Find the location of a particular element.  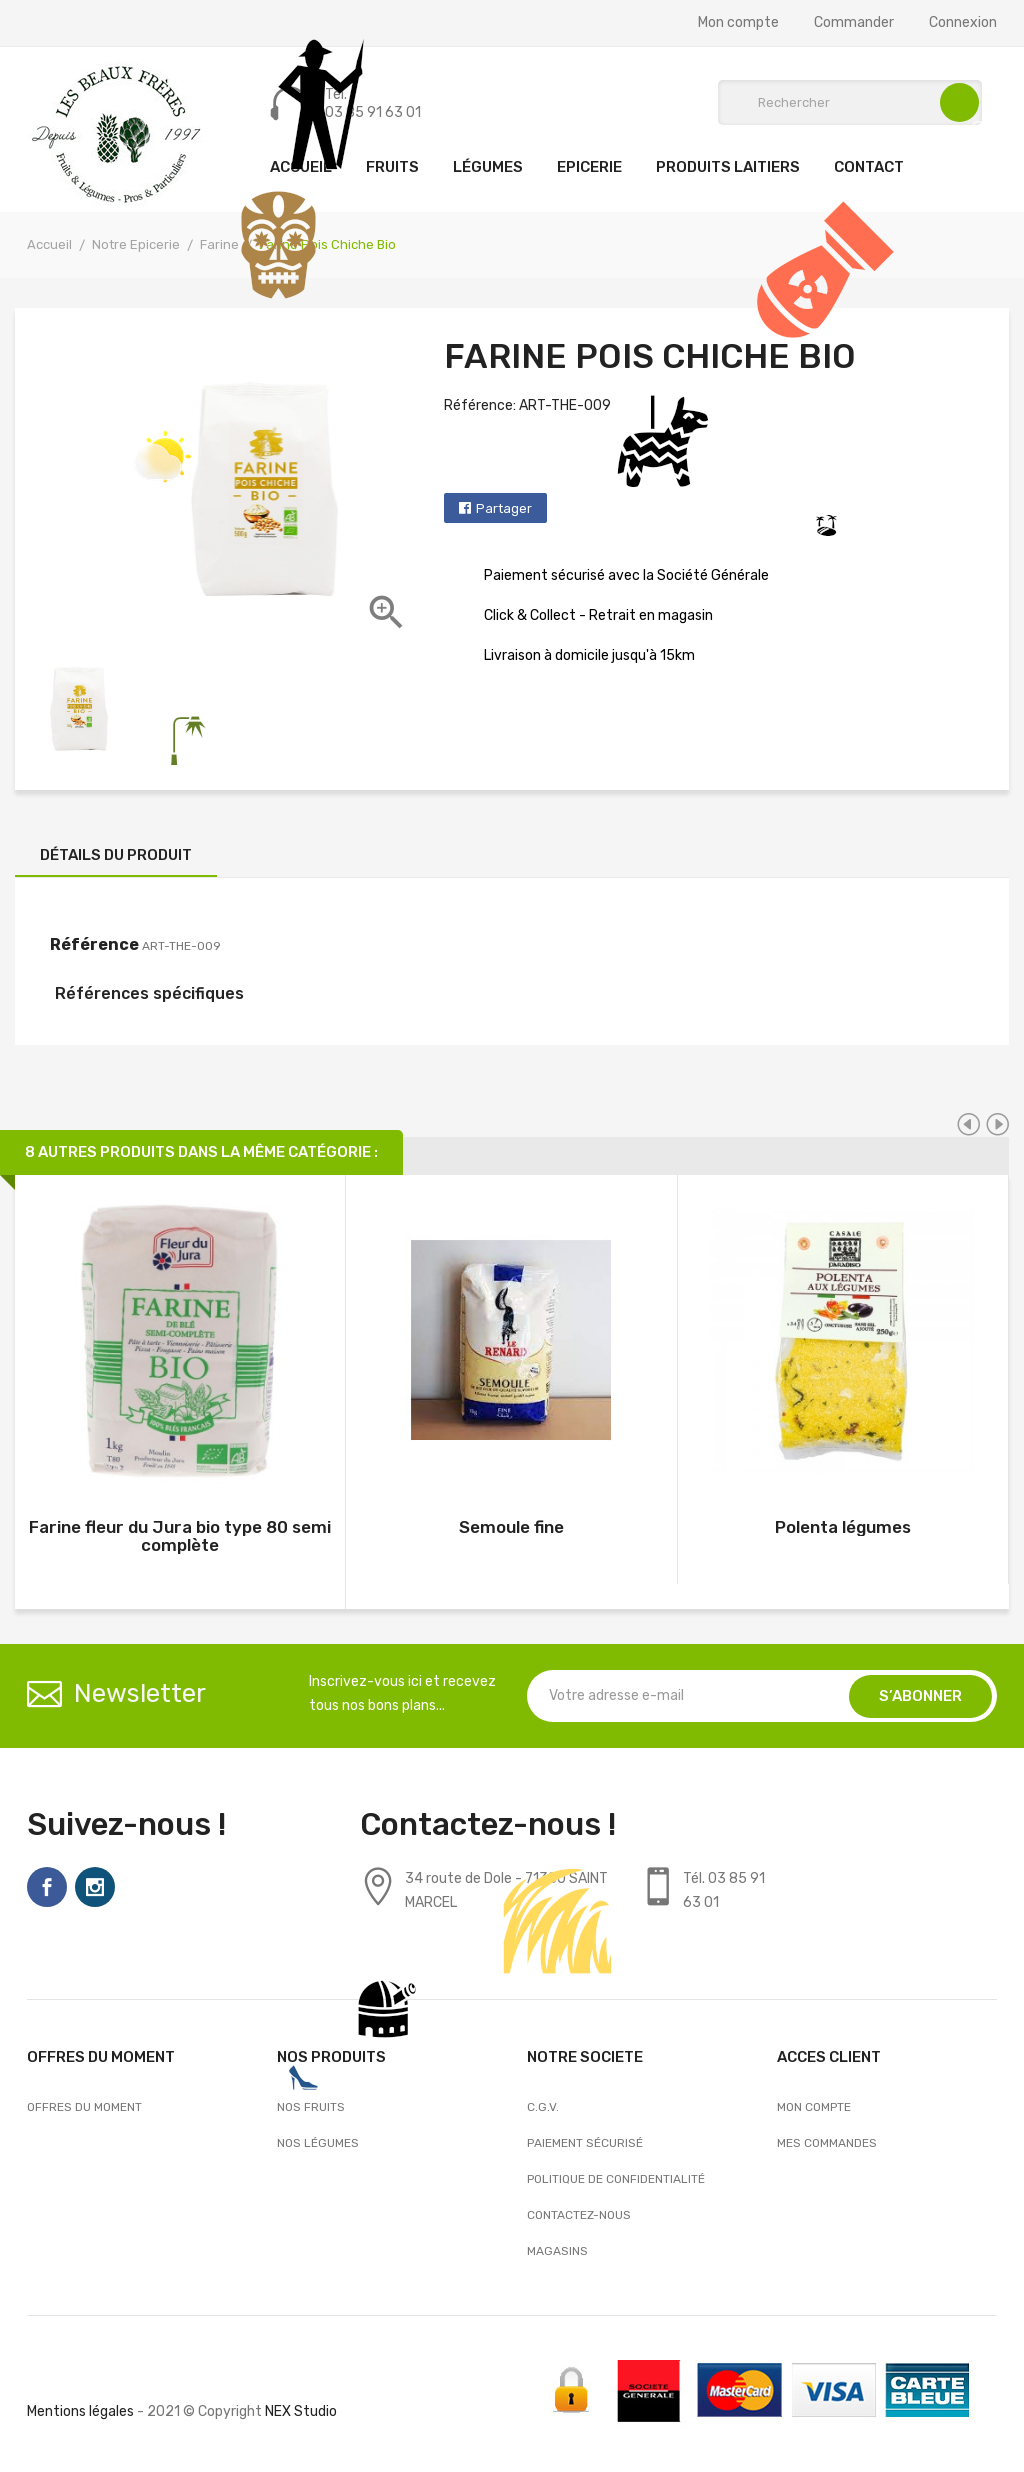

indicates partly cloudy weather conditions is located at coordinates (162, 456).